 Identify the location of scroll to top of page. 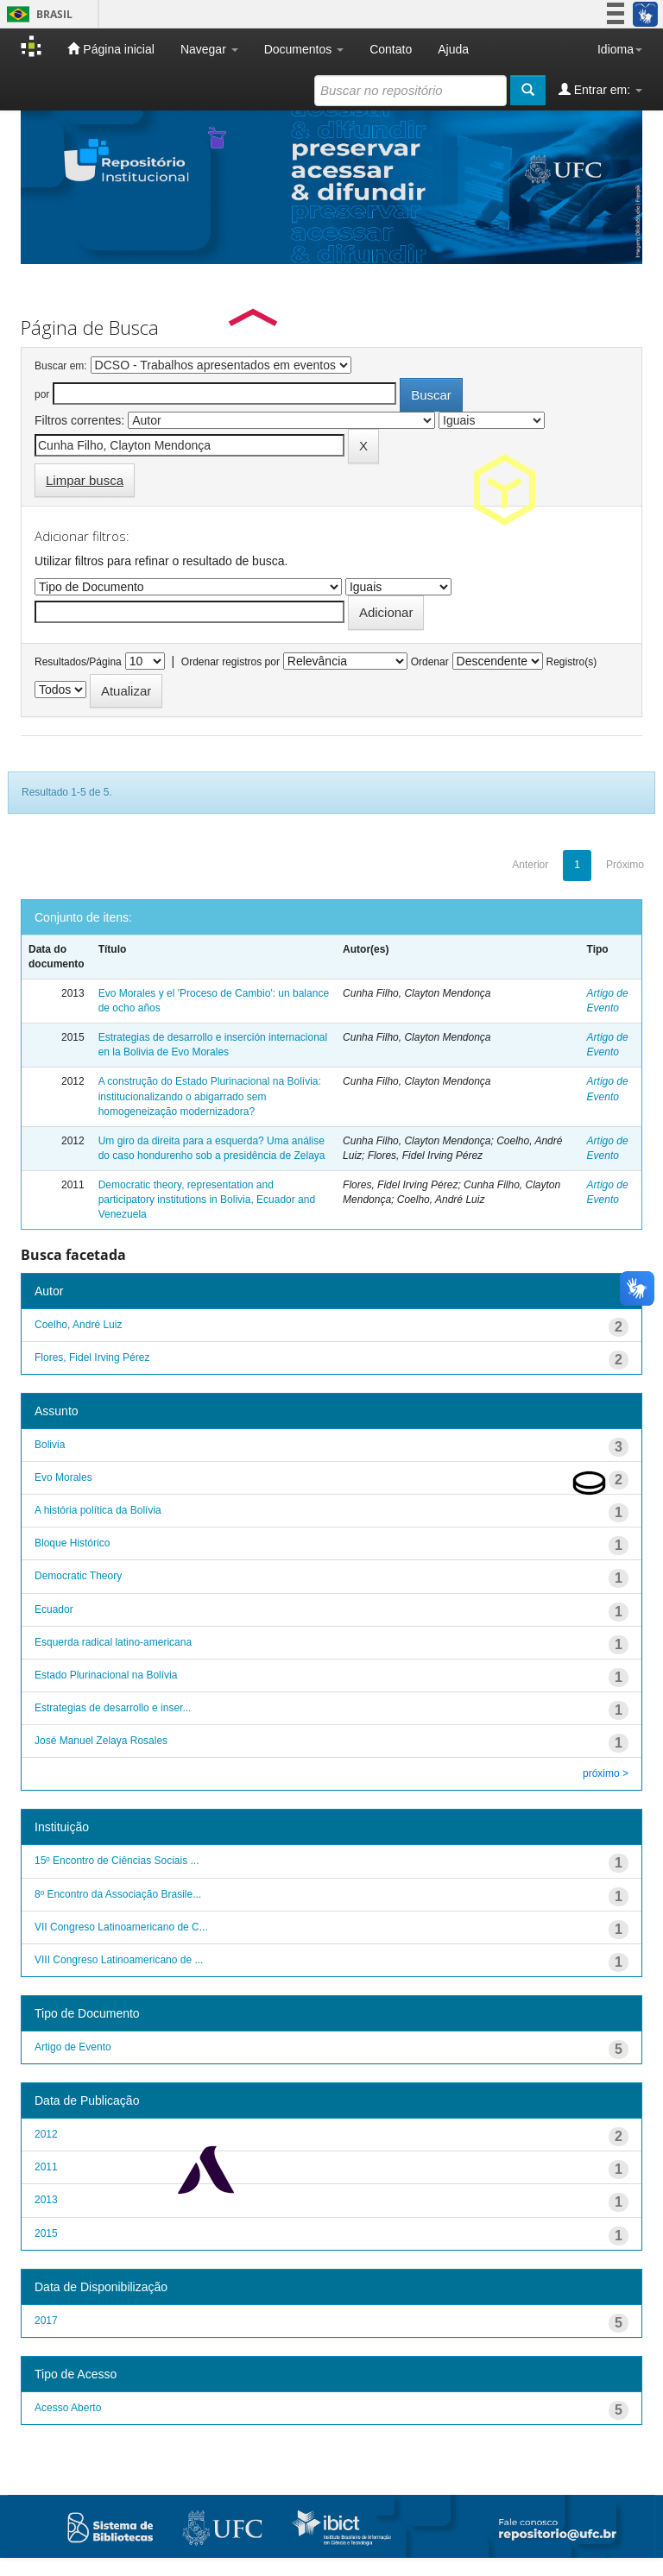
(253, 318).